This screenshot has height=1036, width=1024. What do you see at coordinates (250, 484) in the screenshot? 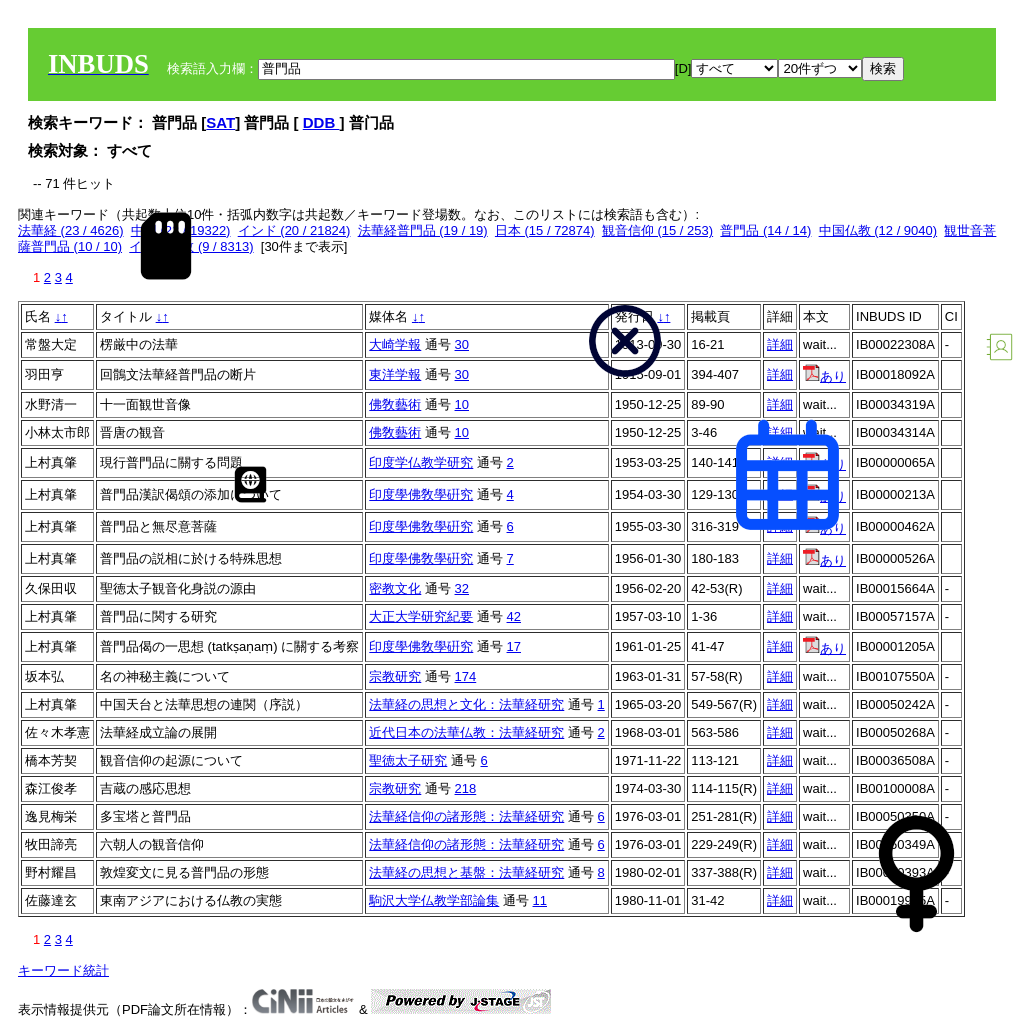
I see `access world atlas or geography resources` at bounding box center [250, 484].